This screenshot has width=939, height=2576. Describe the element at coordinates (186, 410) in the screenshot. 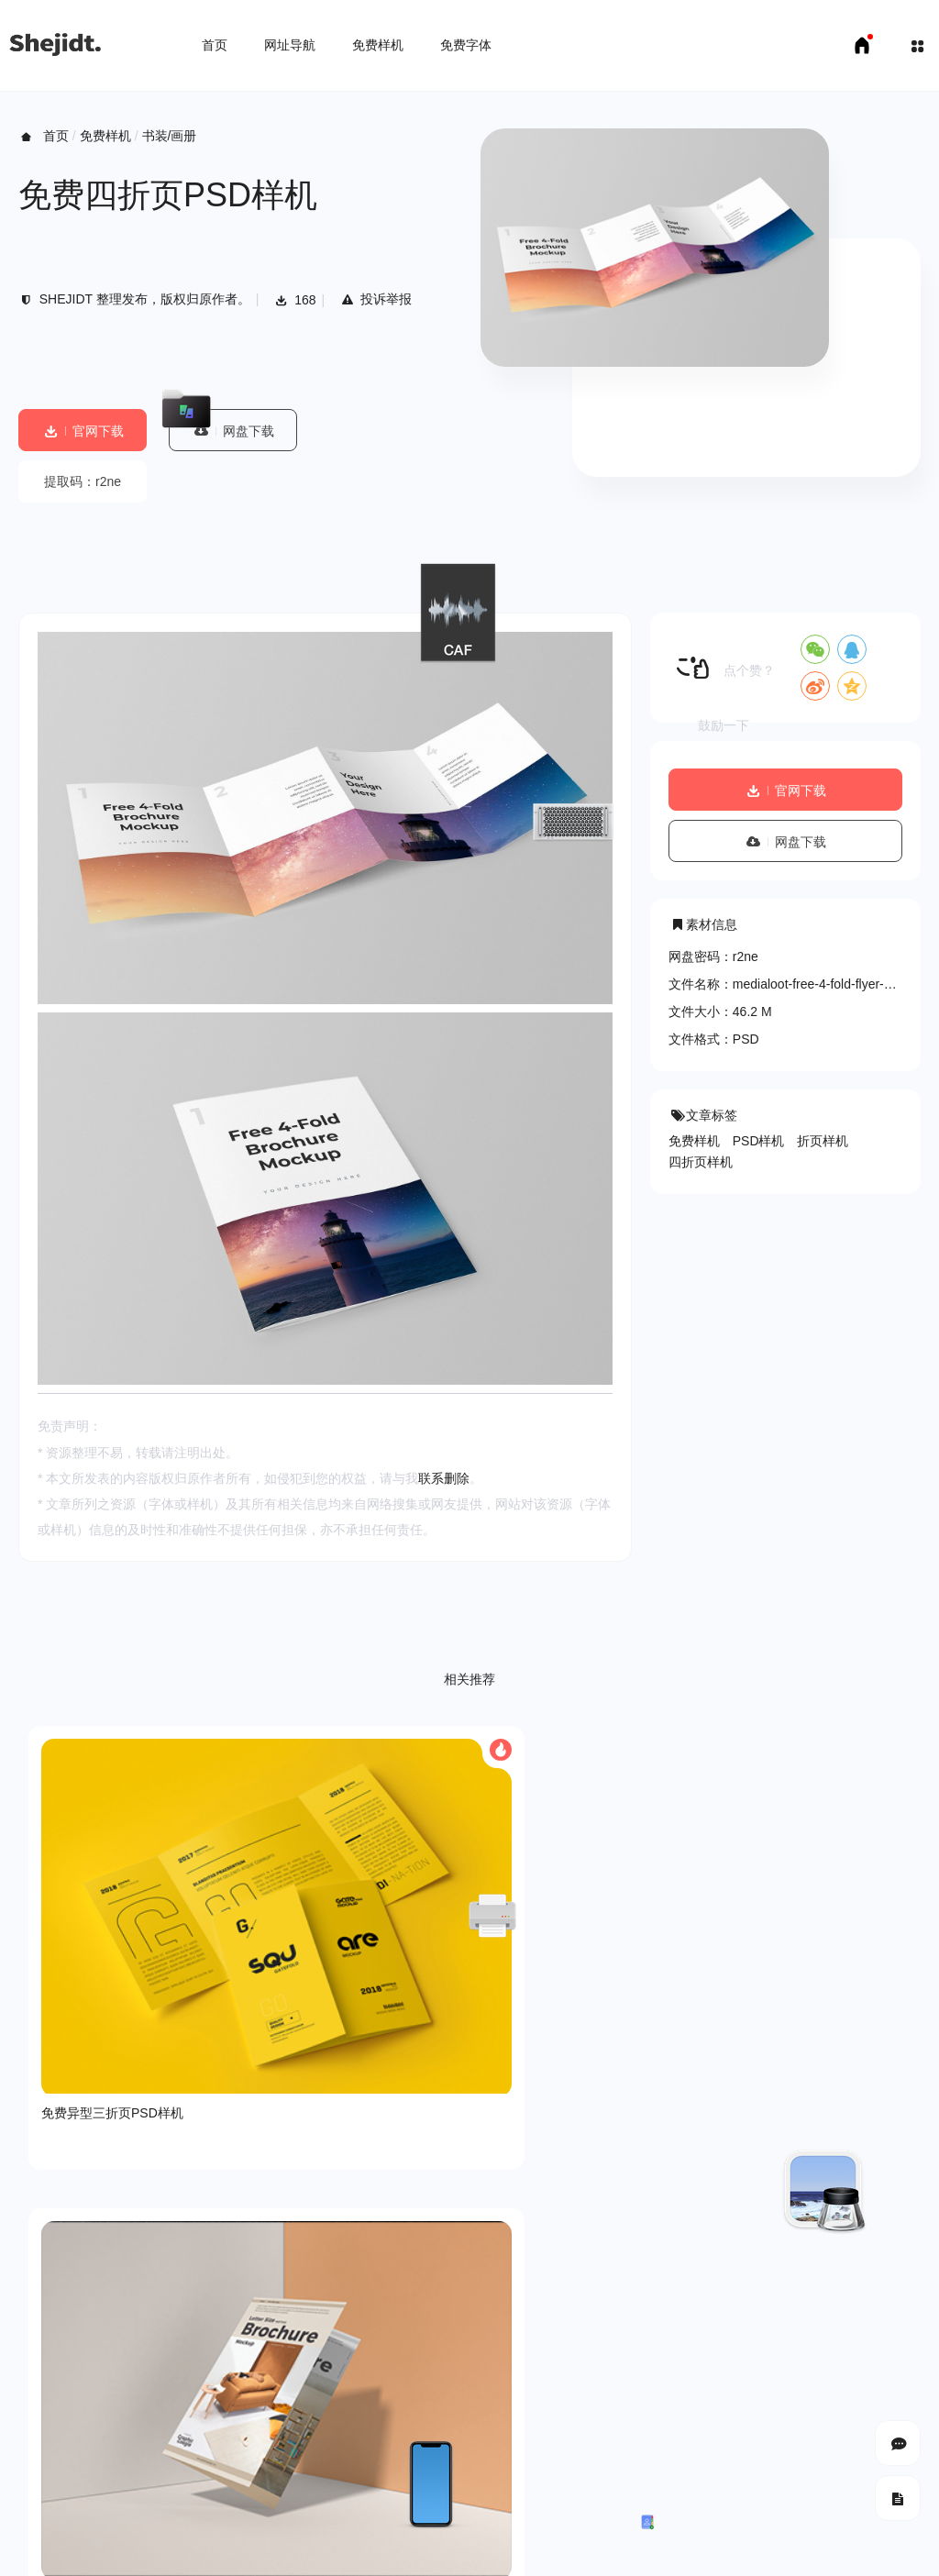

I see `open folder containing JetBrains Code With Me projects` at that location.